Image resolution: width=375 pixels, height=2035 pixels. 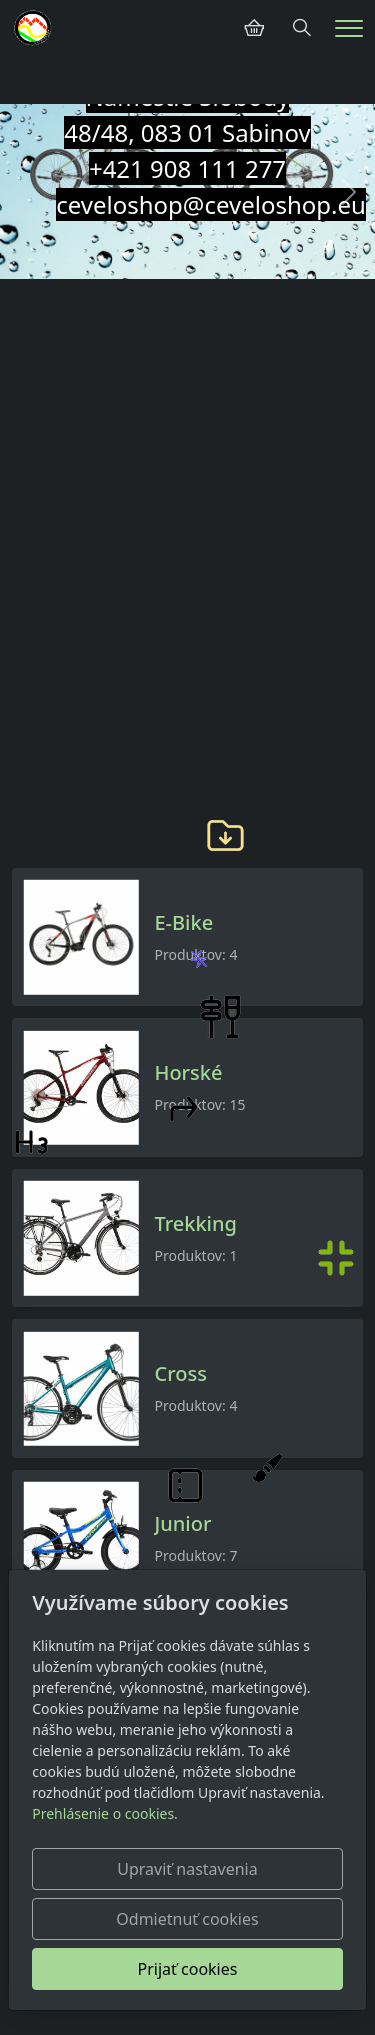 I want to click on share content or forward to another user, so click(x=183, y=1109).